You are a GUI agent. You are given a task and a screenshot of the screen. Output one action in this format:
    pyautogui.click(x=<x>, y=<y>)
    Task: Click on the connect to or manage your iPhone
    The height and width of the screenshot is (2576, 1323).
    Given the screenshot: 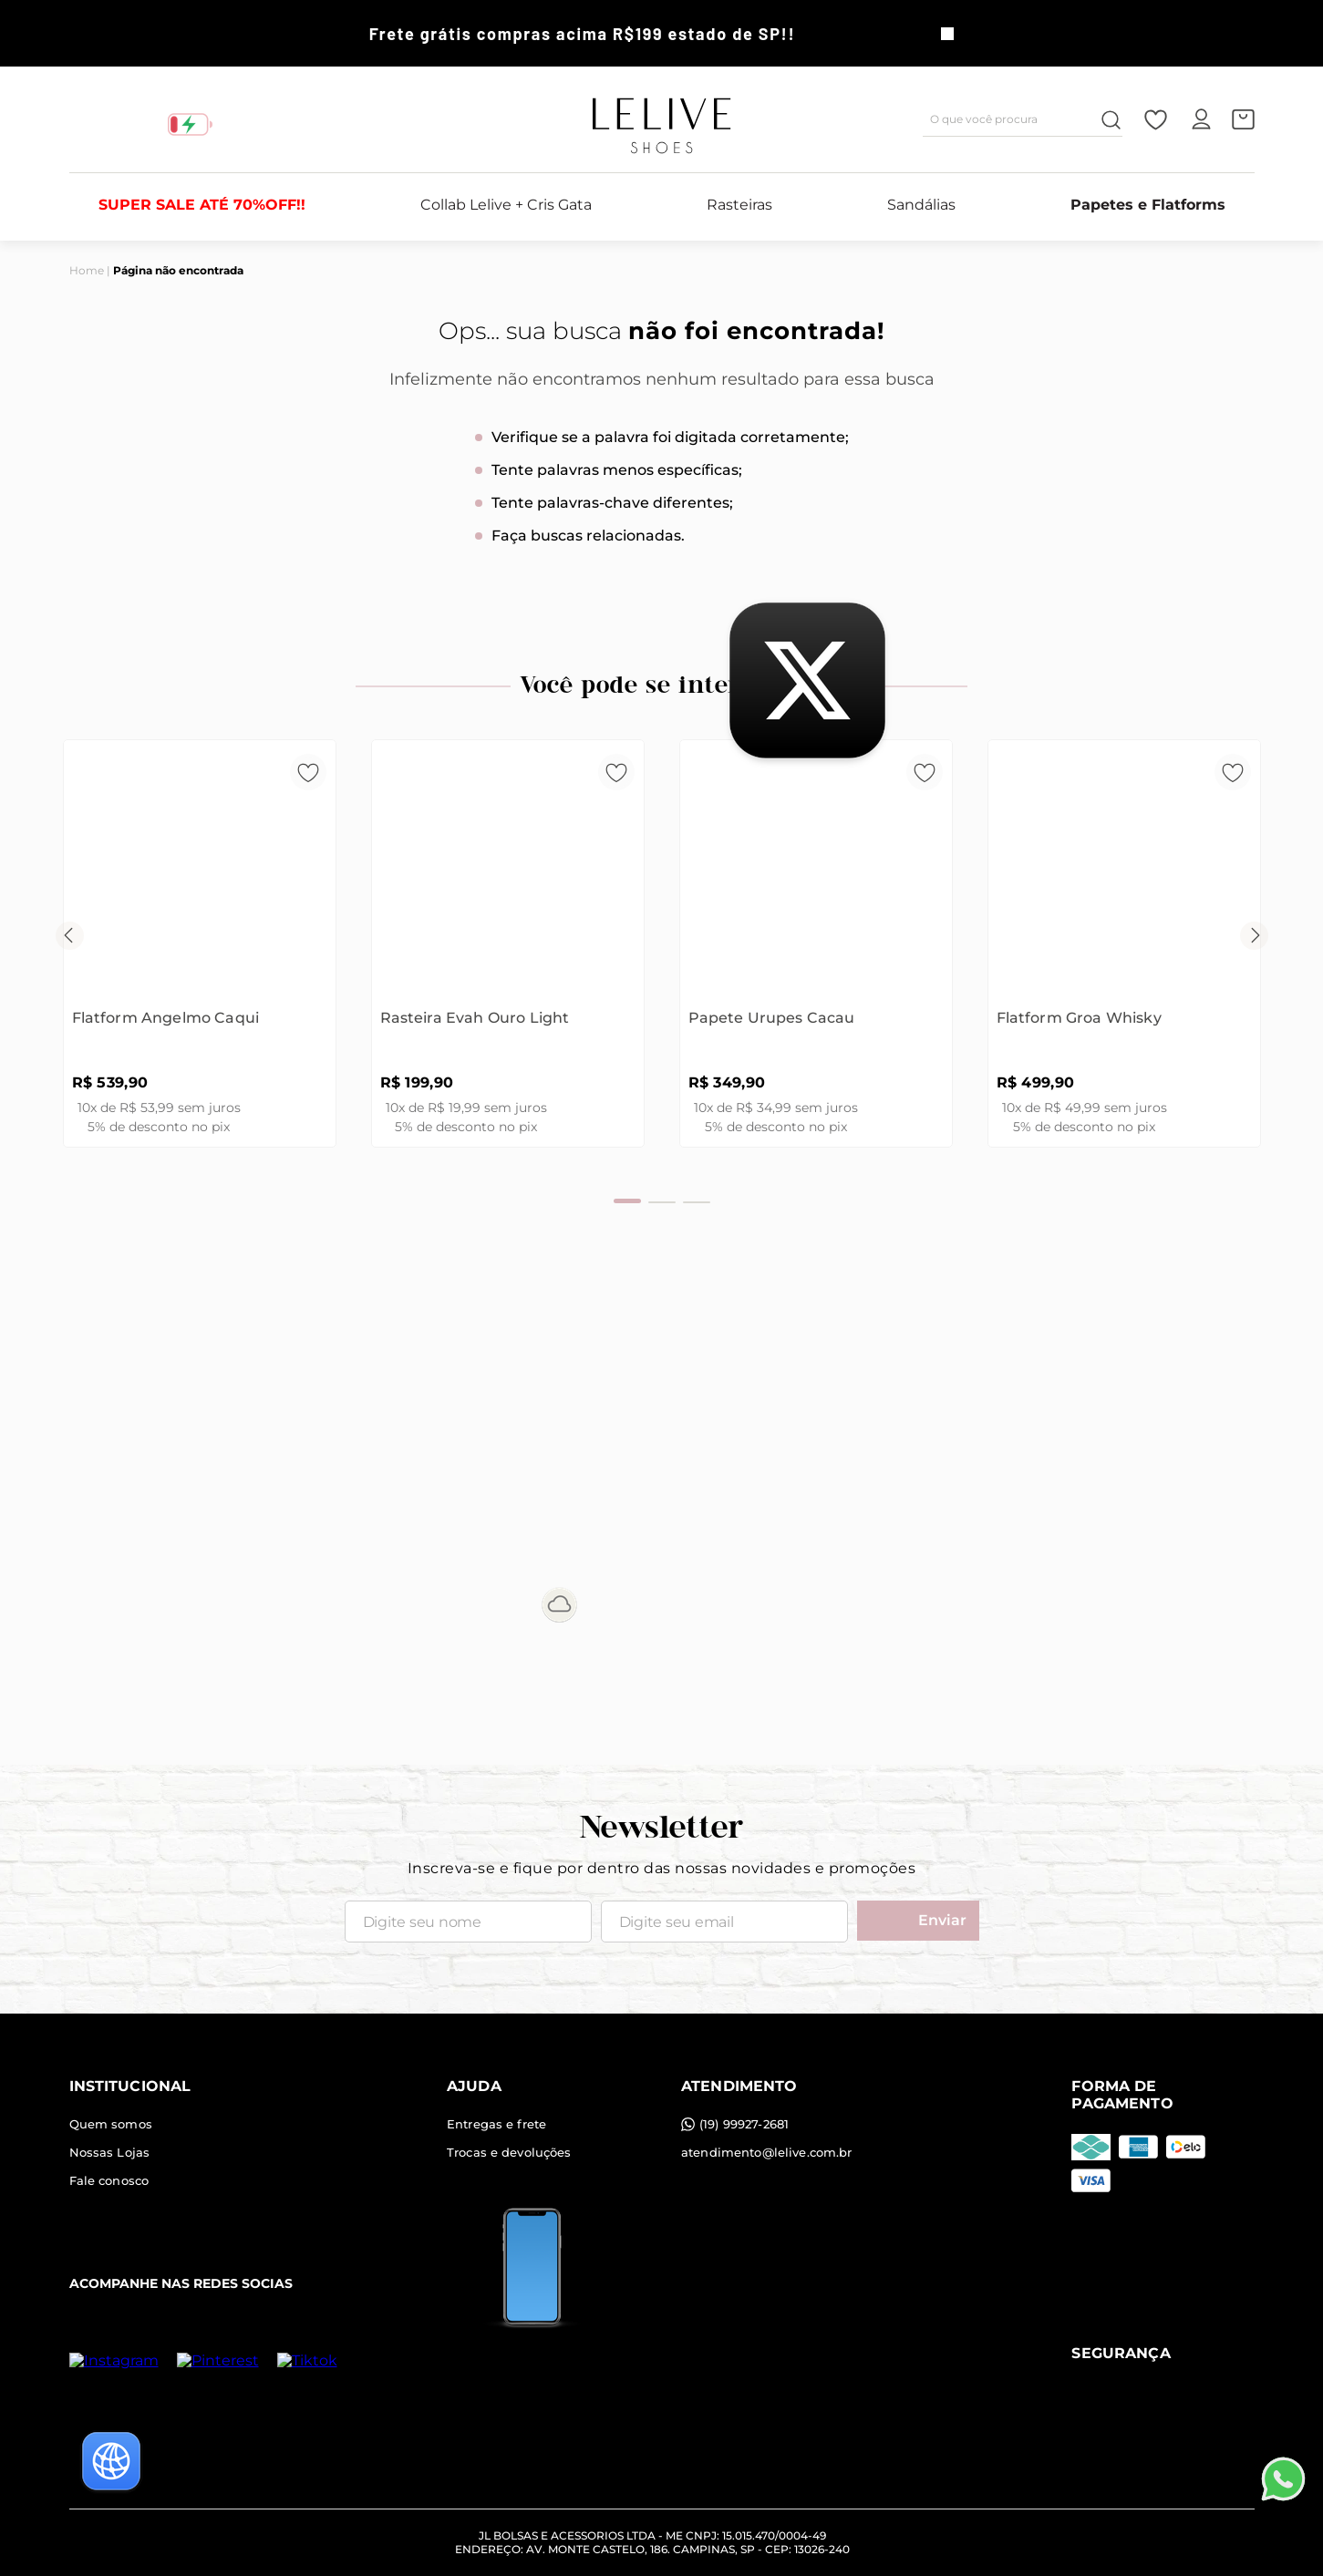 What is the action you would take?
    pyautogui.click(x=532, y=2268)
    